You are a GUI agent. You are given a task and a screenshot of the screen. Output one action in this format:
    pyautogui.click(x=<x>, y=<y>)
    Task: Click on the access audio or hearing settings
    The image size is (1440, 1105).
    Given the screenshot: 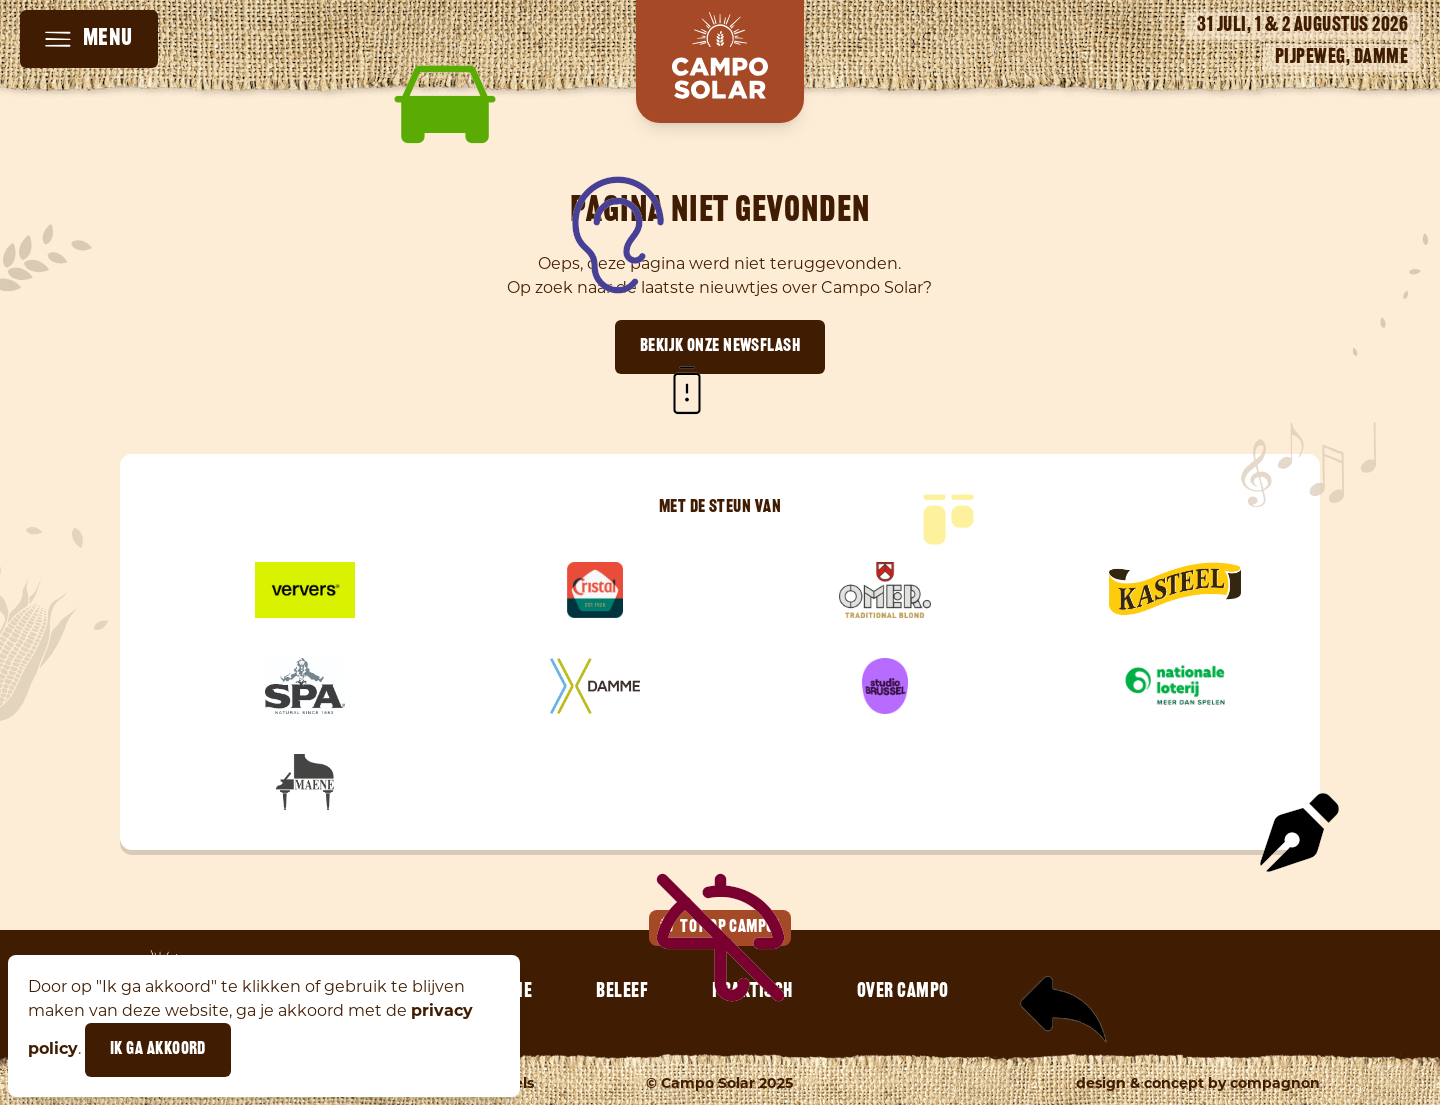 What is the action you would take?
    pyautogui.click(x=618, y=235)
    